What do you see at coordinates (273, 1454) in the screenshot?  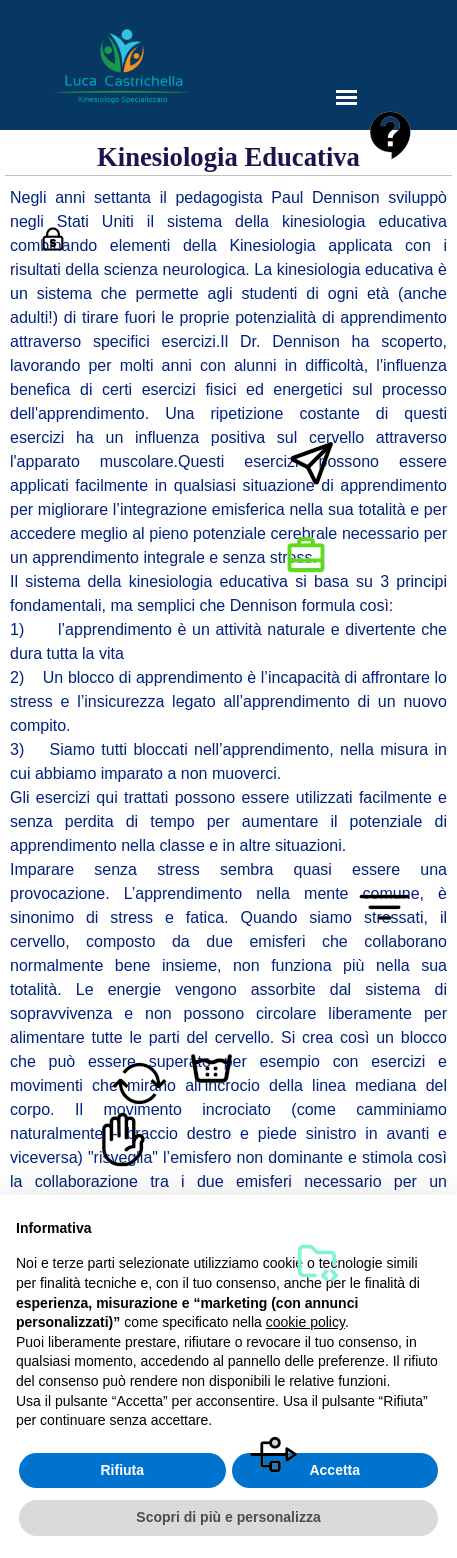 I see `connect a USB device` at bounding box center [273, 1454].